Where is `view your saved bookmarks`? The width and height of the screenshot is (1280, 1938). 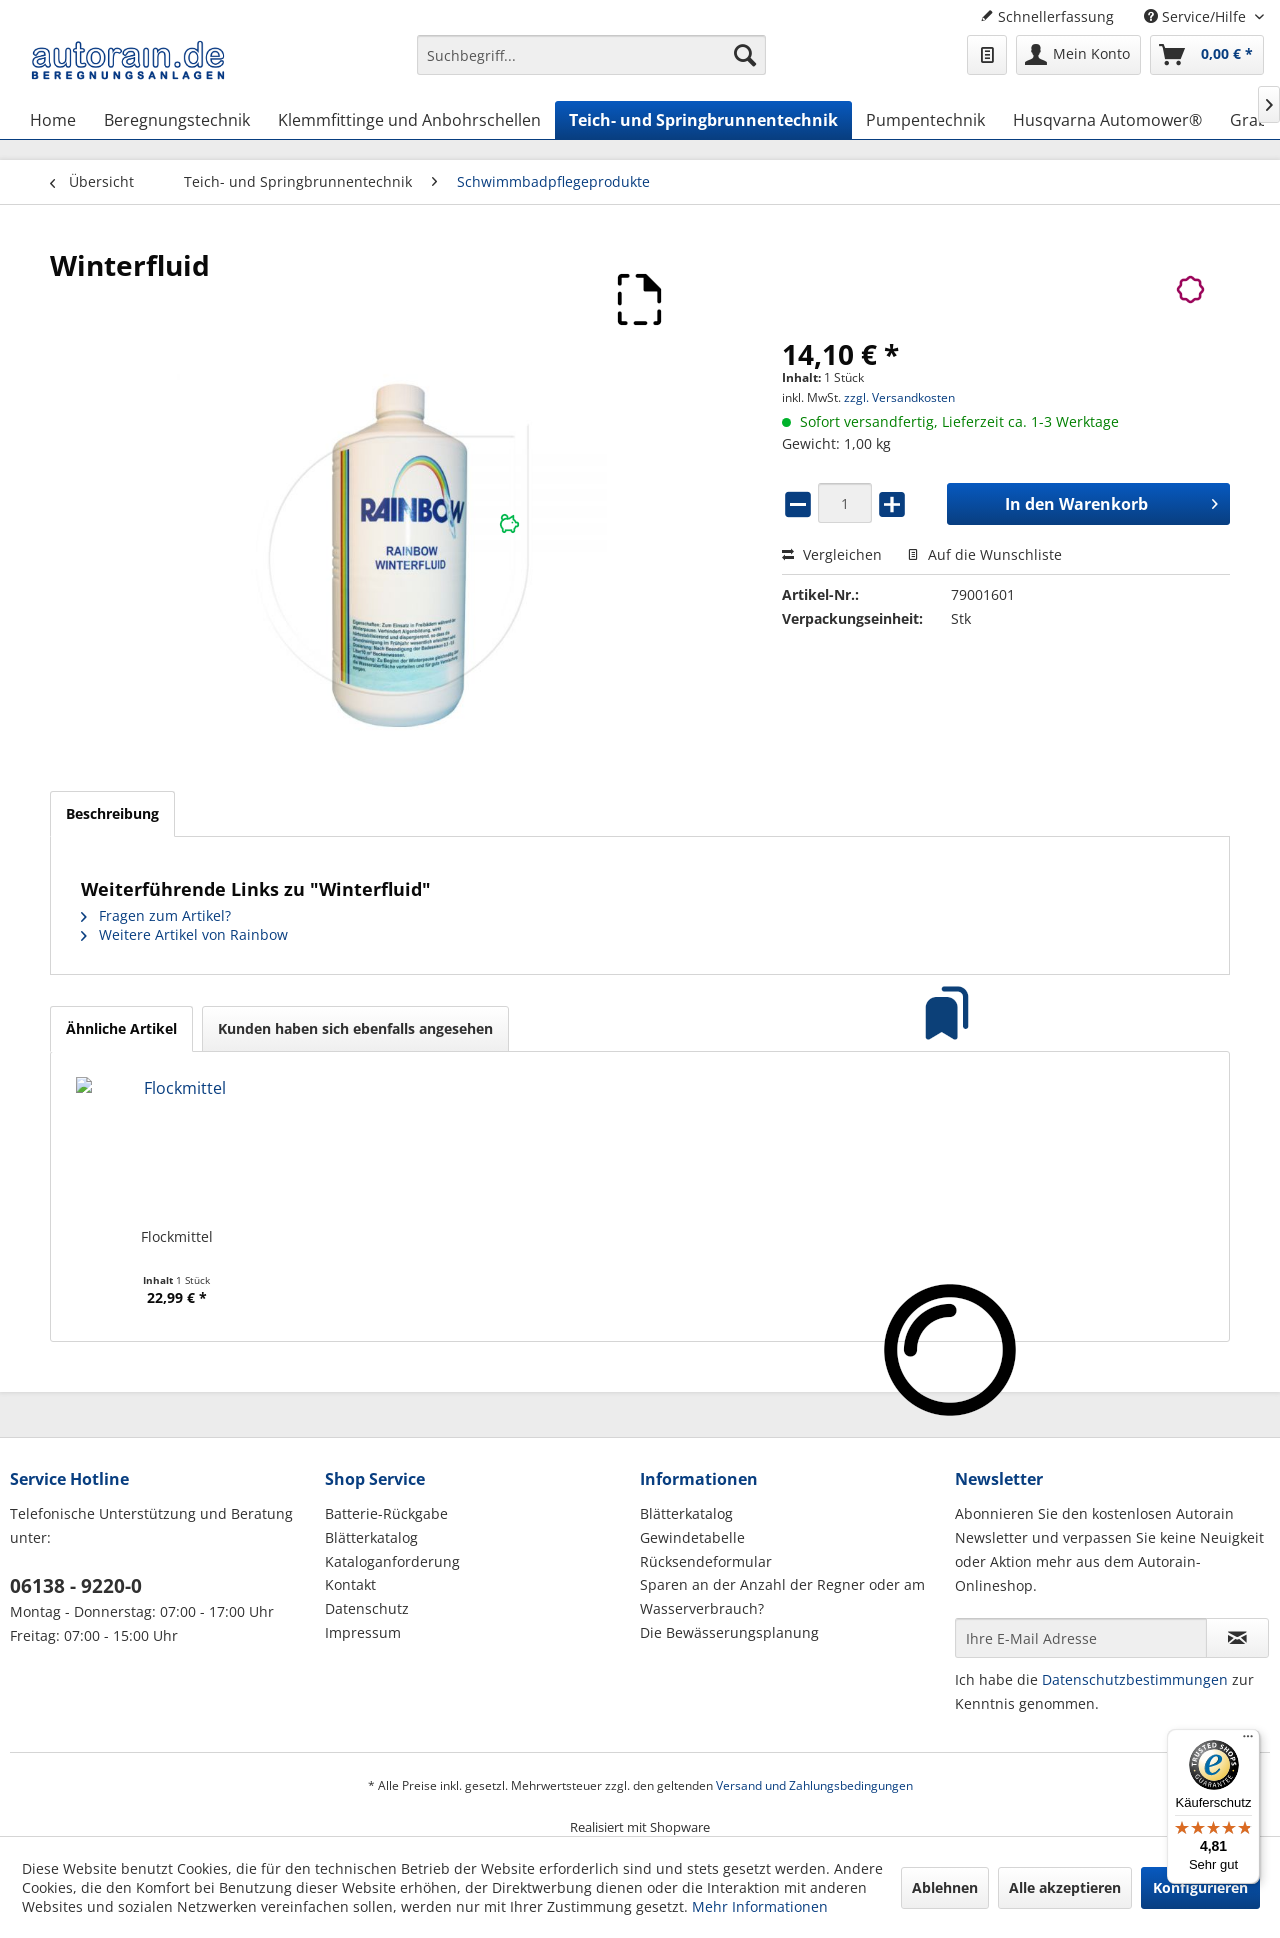
view your saved bookmarks is located at coordinates (947, 1013).